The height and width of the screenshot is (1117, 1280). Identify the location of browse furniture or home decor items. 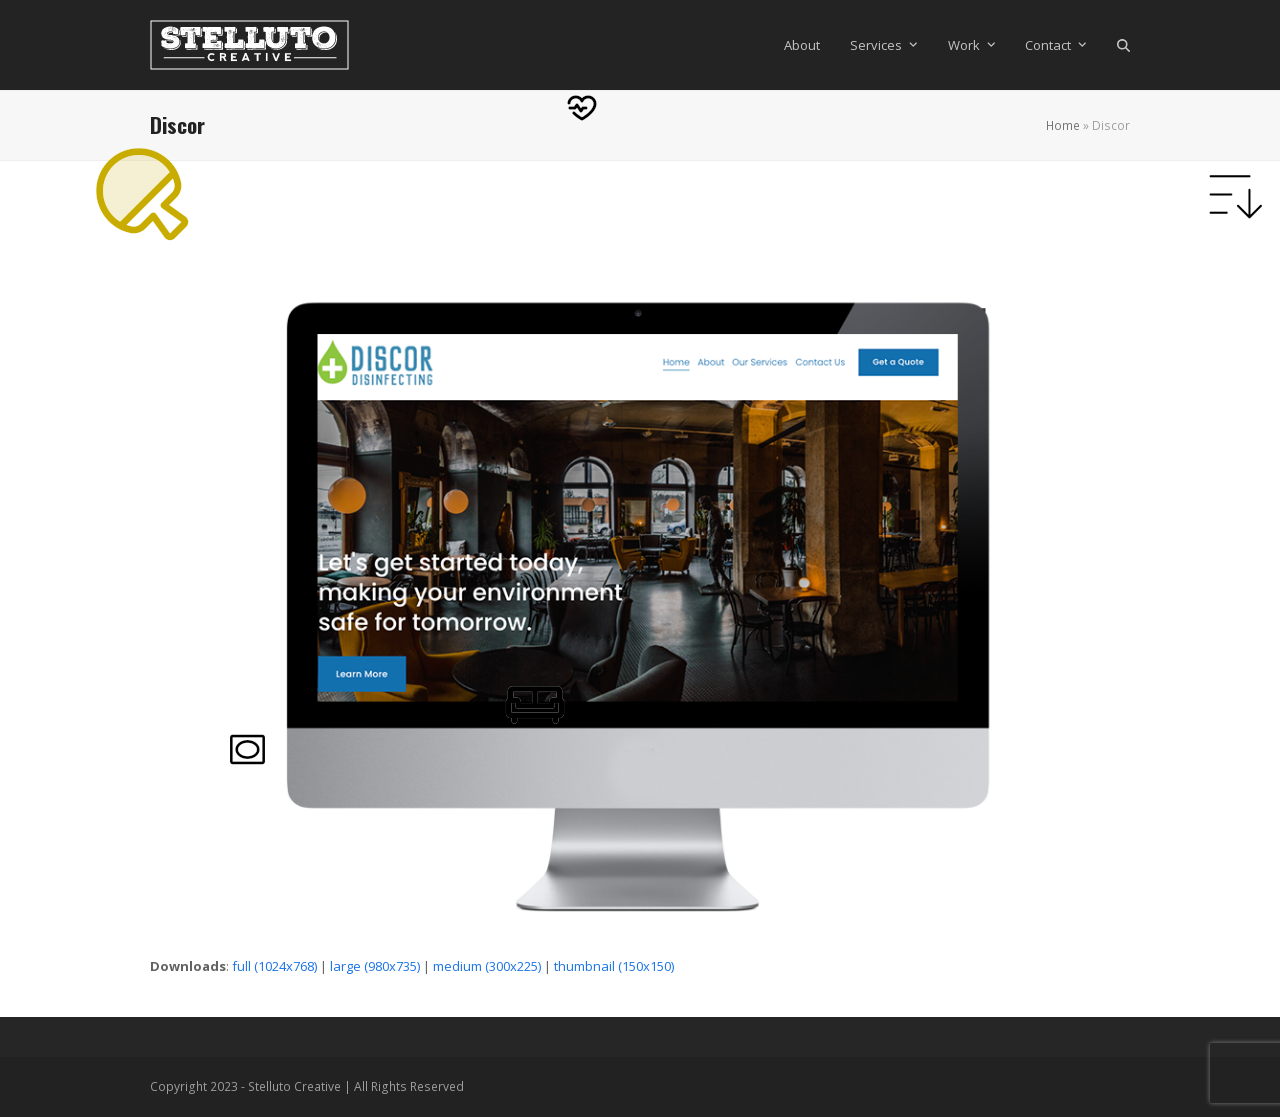
(535, 704).